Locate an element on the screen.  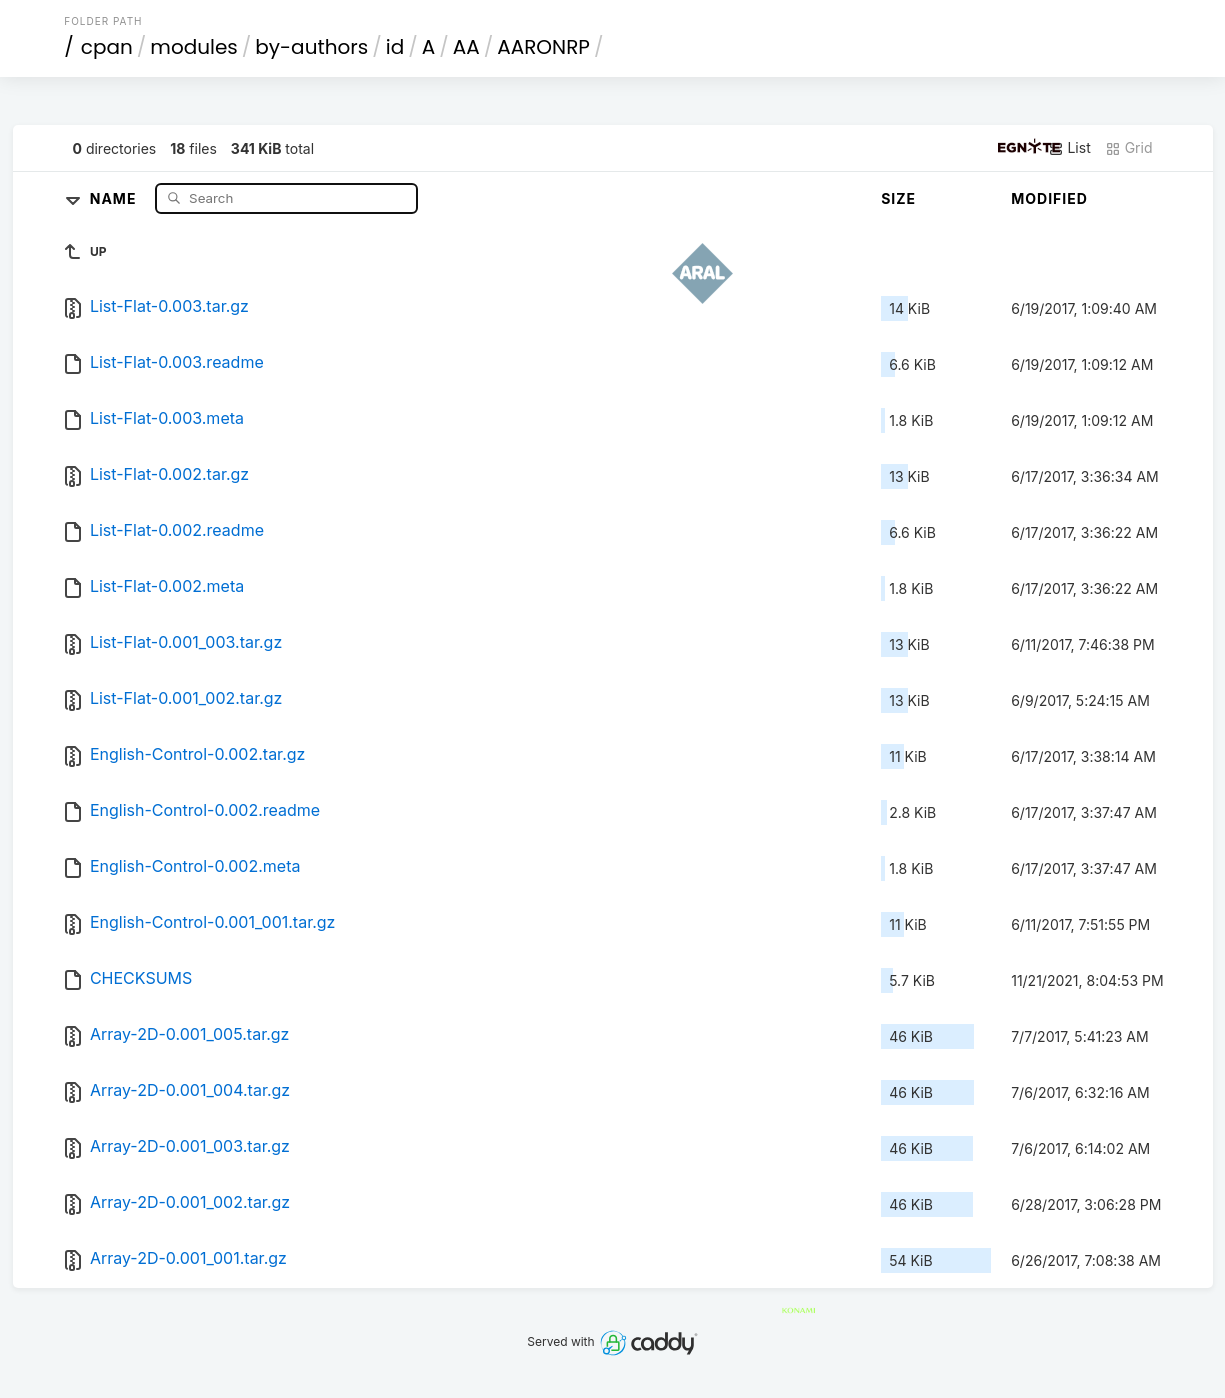
konami company logo is located at coordinates (798, 1310).